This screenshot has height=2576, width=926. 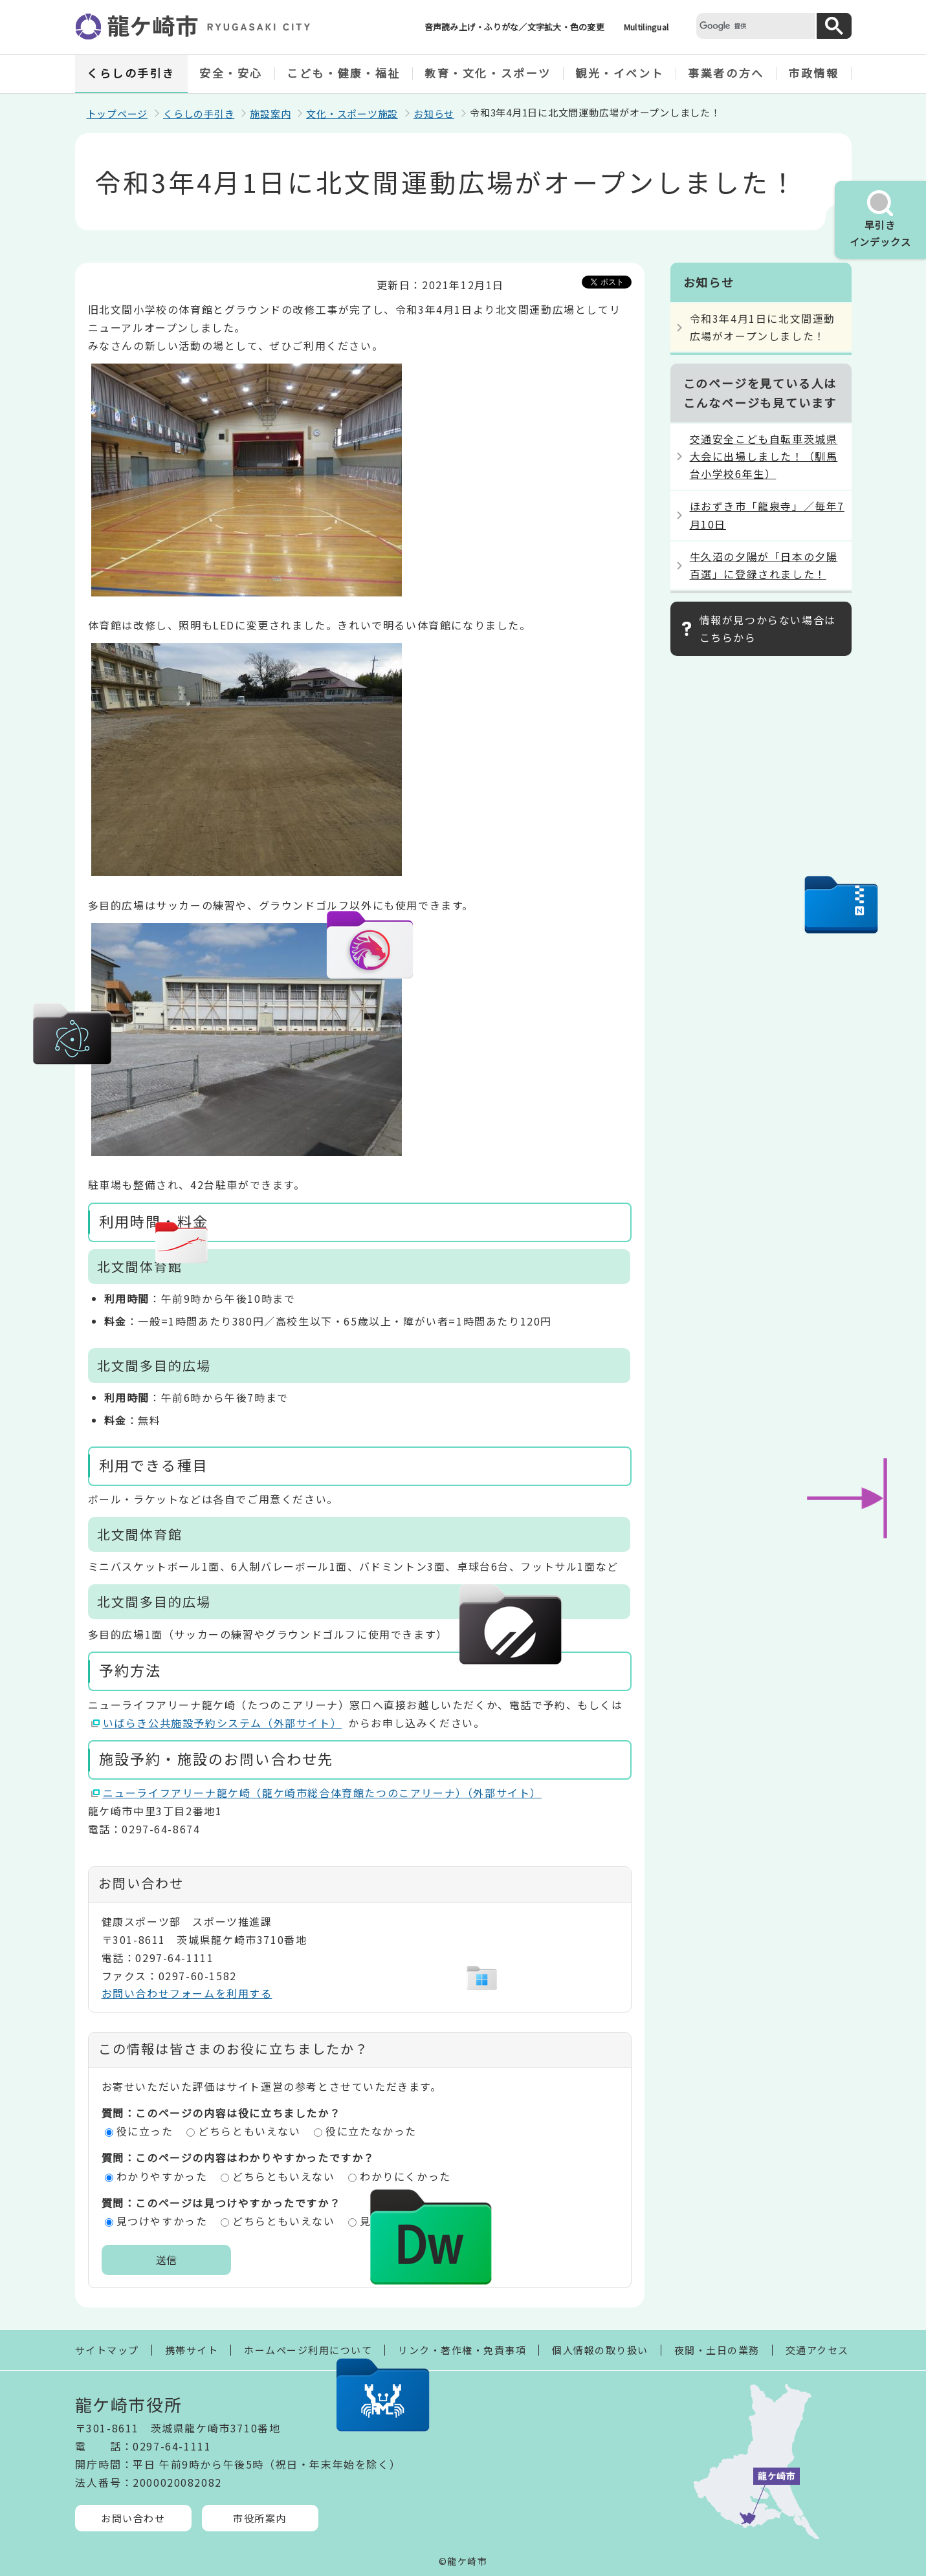 I want to click on open bitdefender security folder, so click(x=181, y=1244).